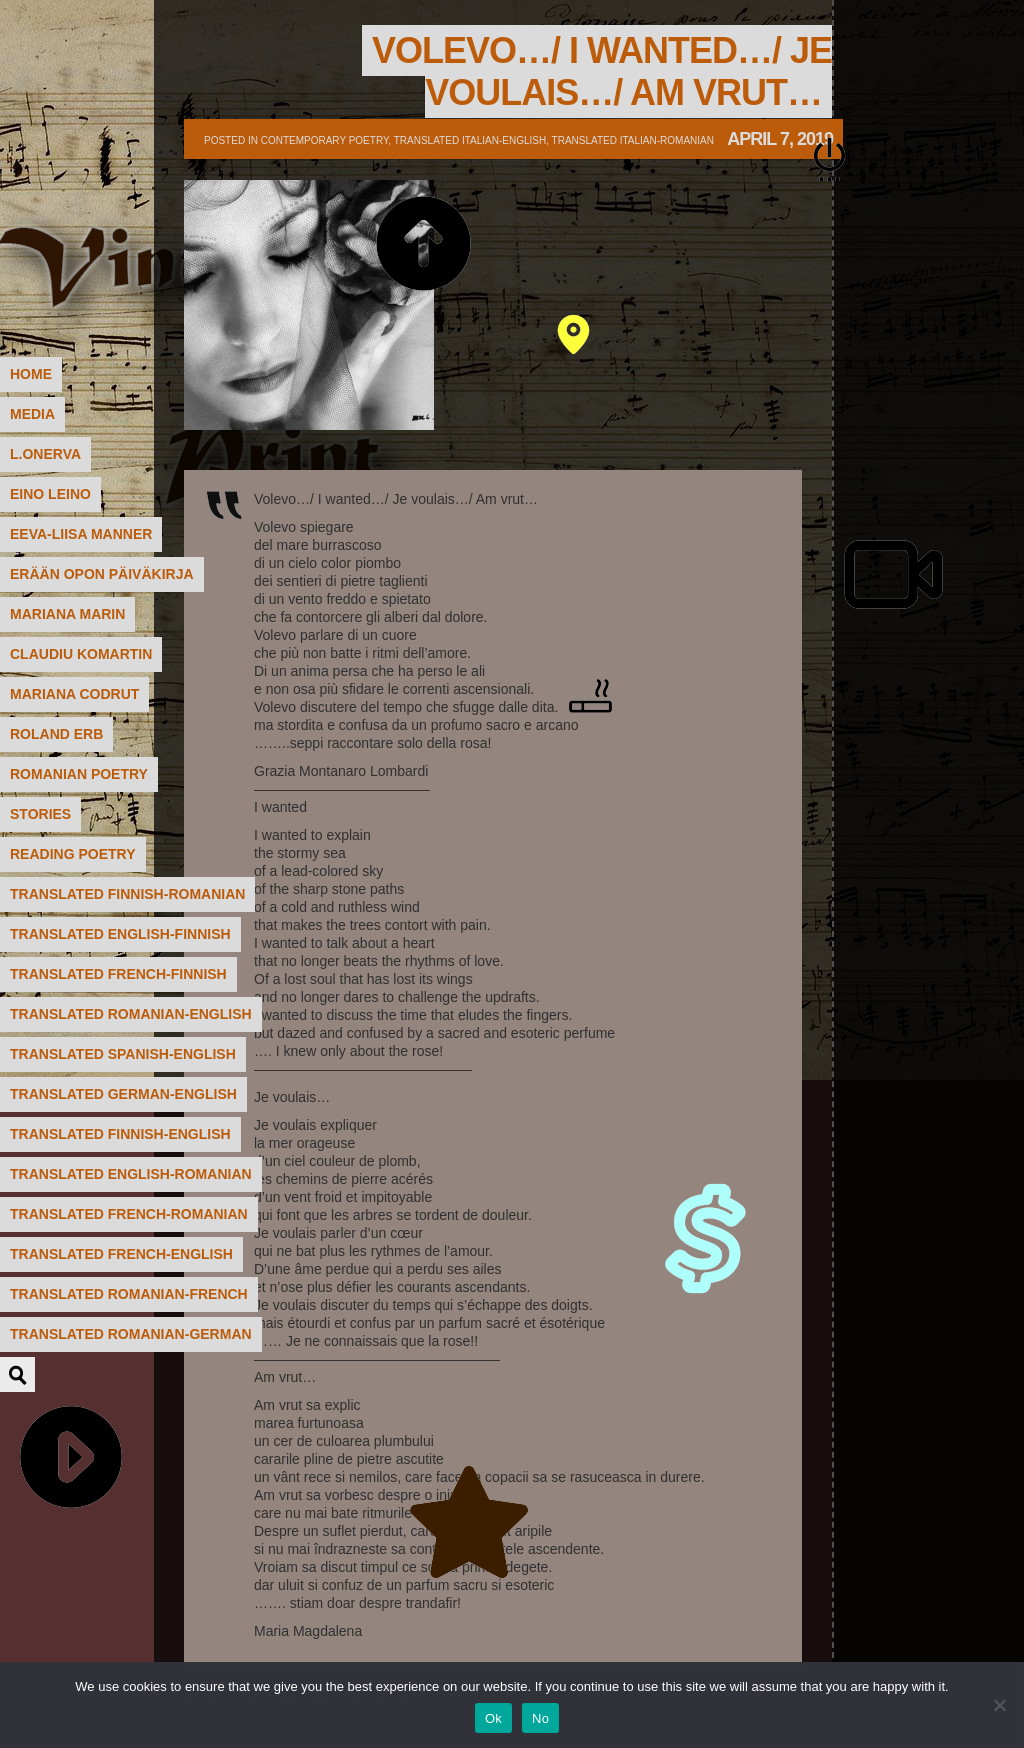  What do you see at coordinates (590, 700) in the screenshot?
I see `indicates a designated smoking area` at bounding box center [590, 700].